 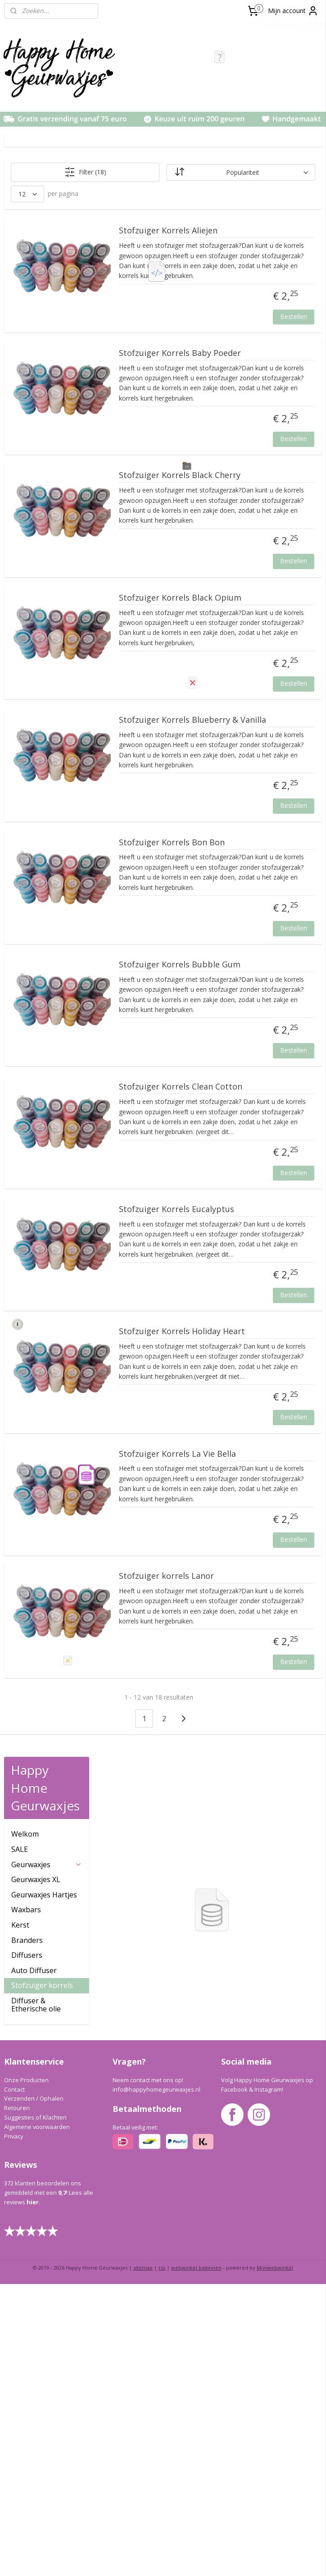 I want to click on unrecognized file type, so click(x=219, y=56).